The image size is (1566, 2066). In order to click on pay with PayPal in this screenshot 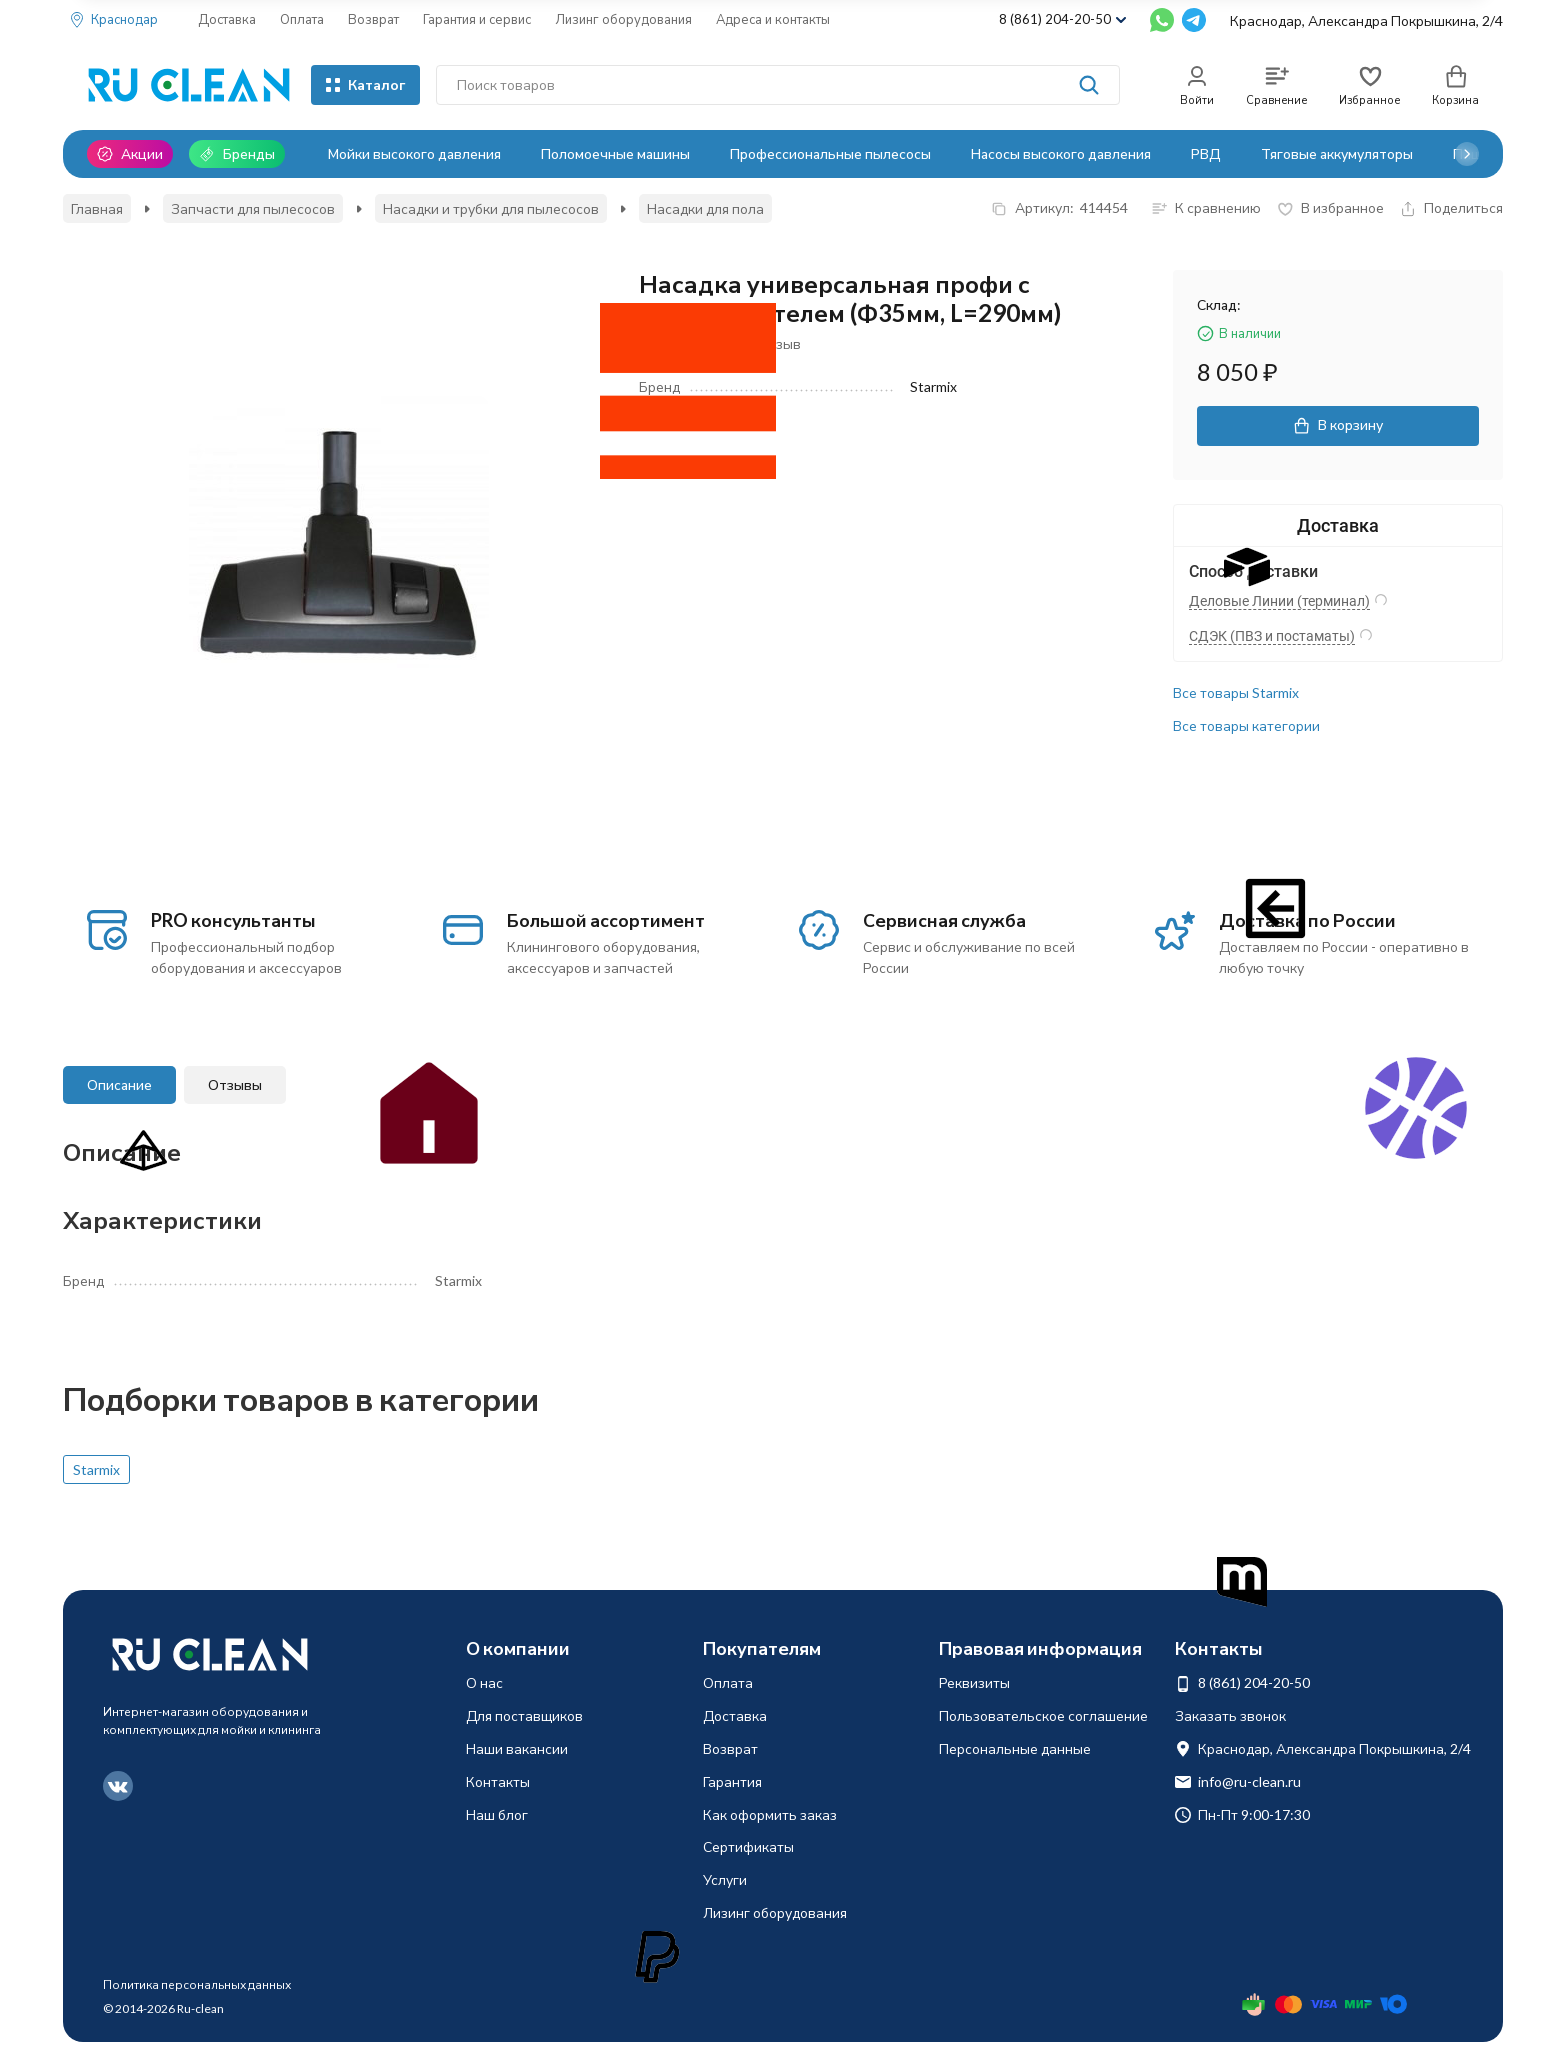, I will do `click(658, 1956)`.